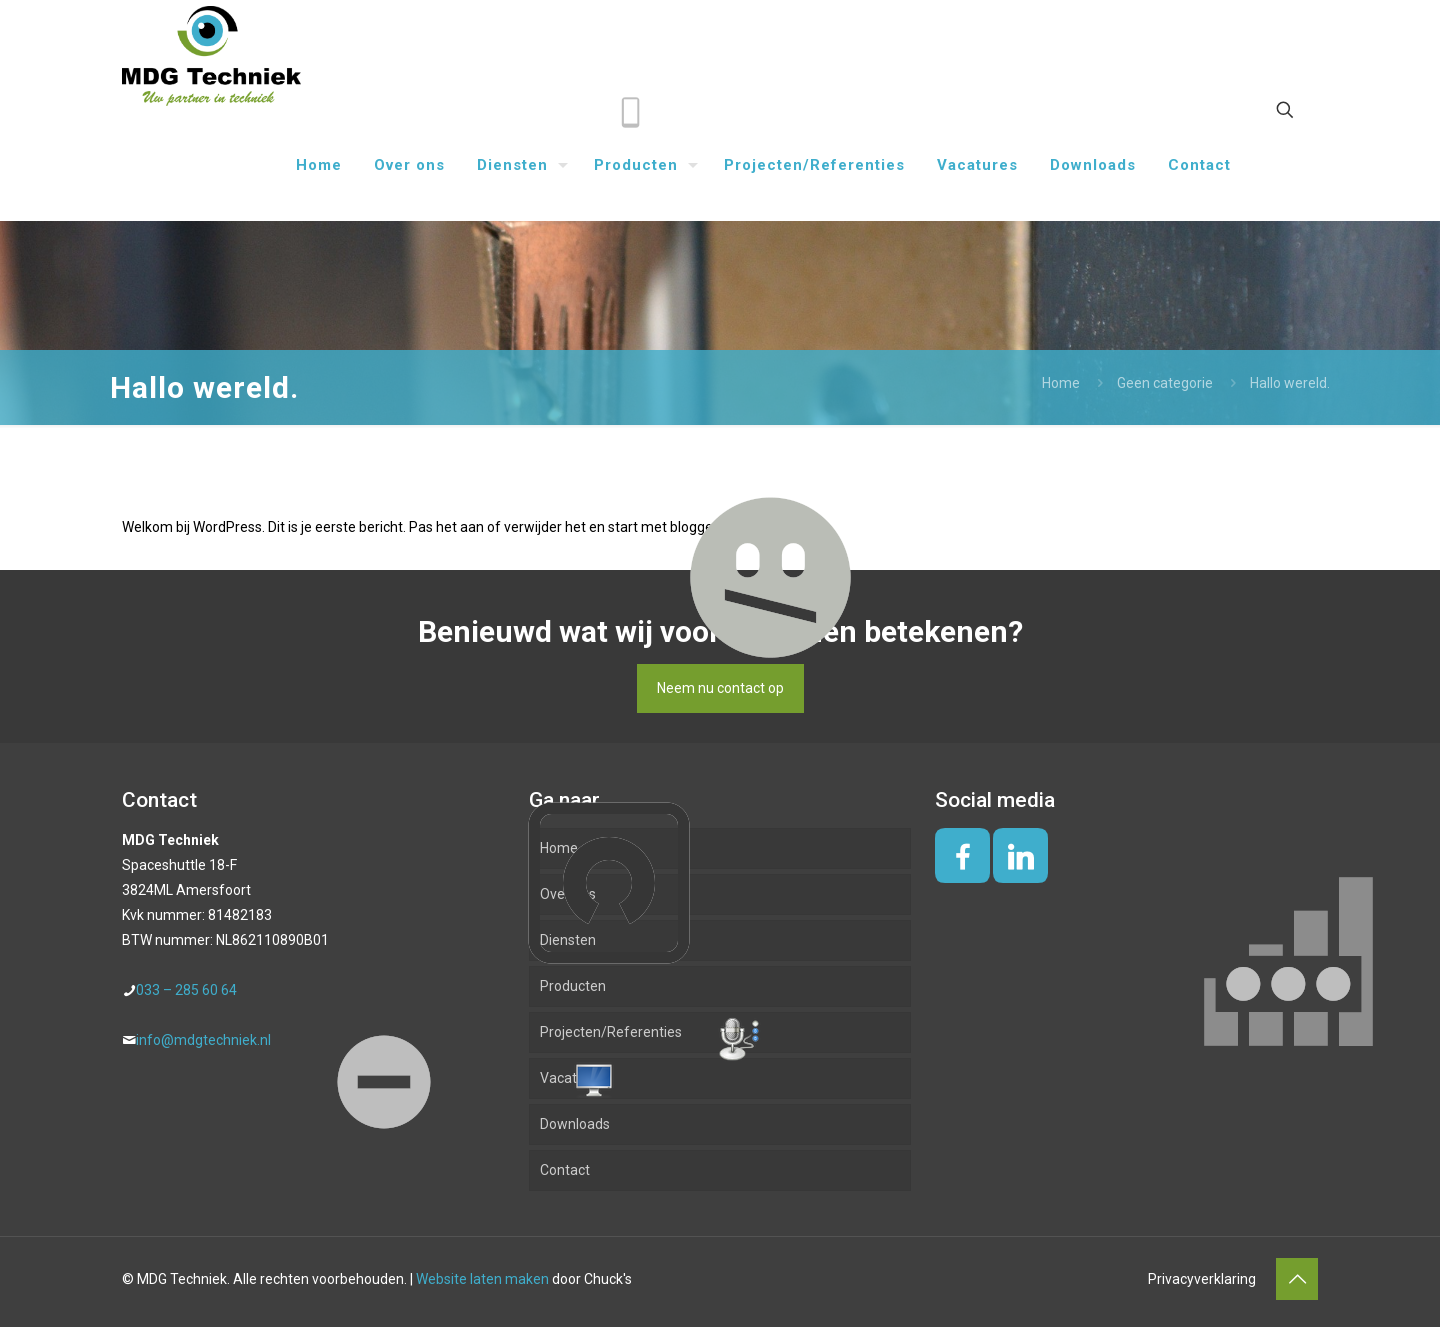  I want to click on indicates cellular network signal is being acquired, so click(1294, 967).